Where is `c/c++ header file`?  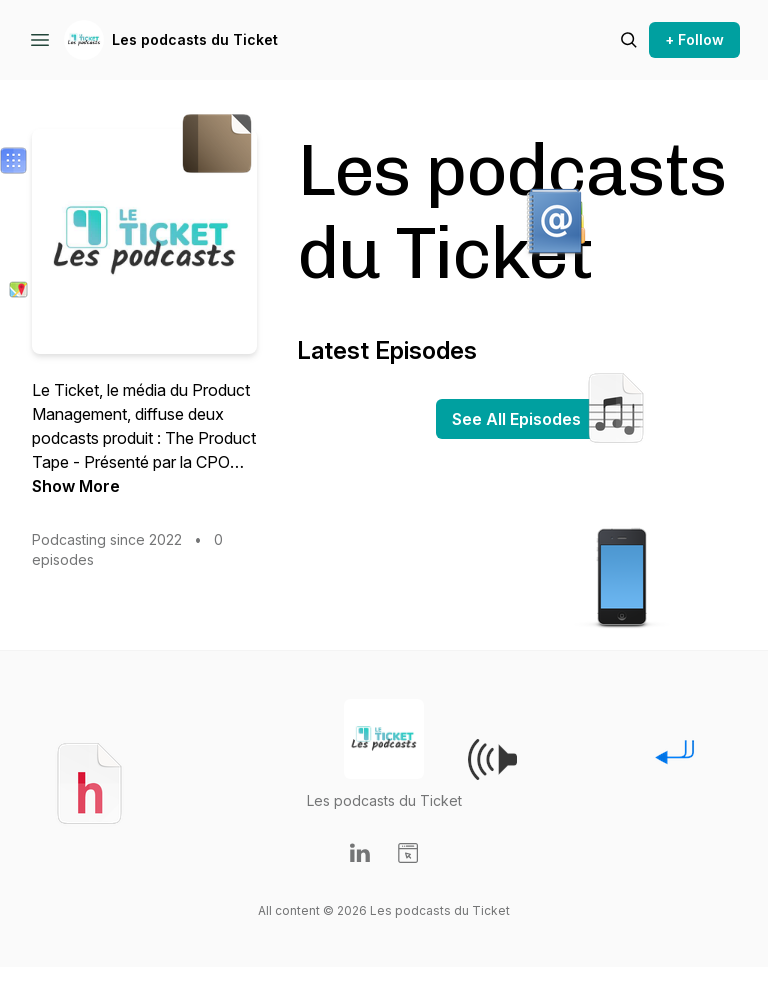 c/c++ header file is located at coordinates (89, 783).